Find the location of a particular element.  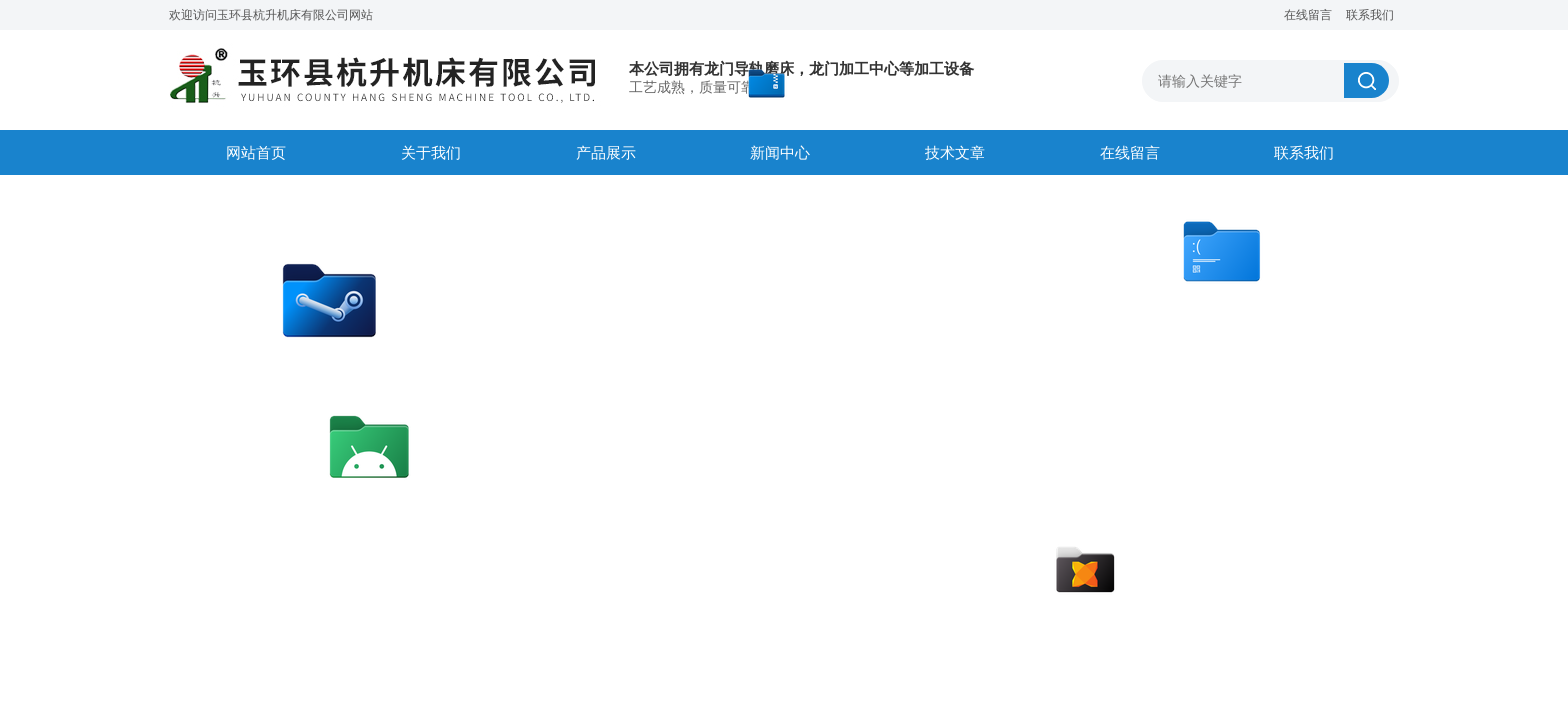

folder containing system crash logs or error reports is located at coordinates (1221, 253).